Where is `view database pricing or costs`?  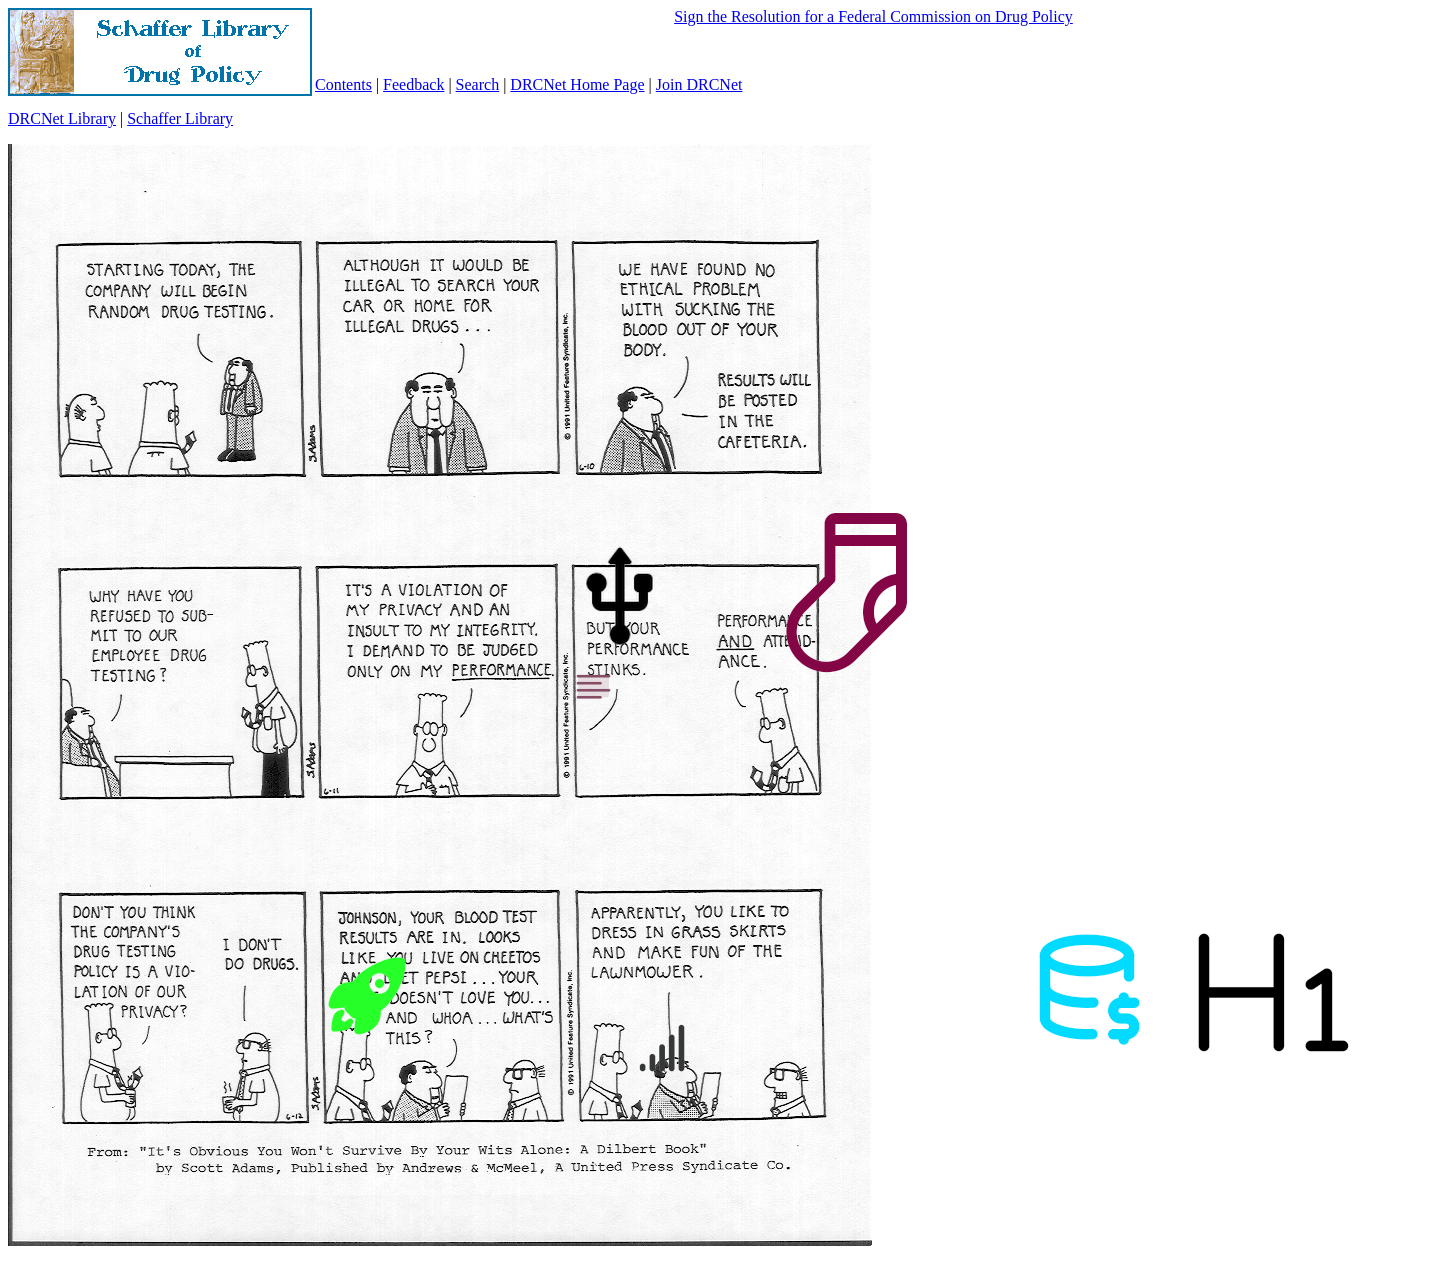 view database pricing or costs is located at coordinates (1087, 987).